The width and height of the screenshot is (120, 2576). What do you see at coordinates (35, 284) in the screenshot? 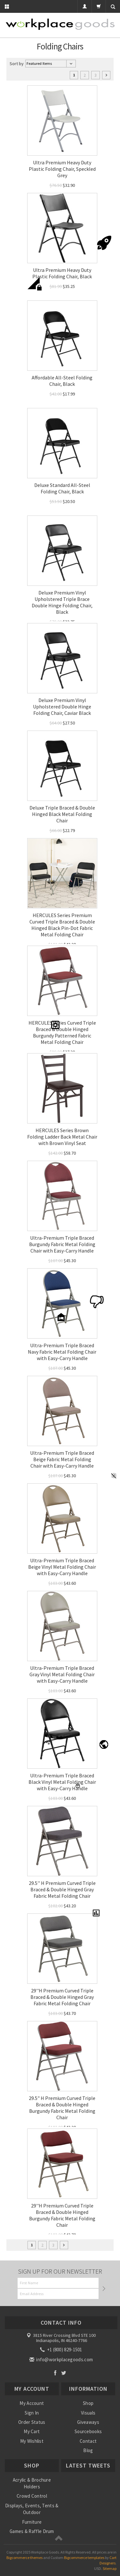
I see `network connection is secured or encrypted` at bounding box center [35, 284].